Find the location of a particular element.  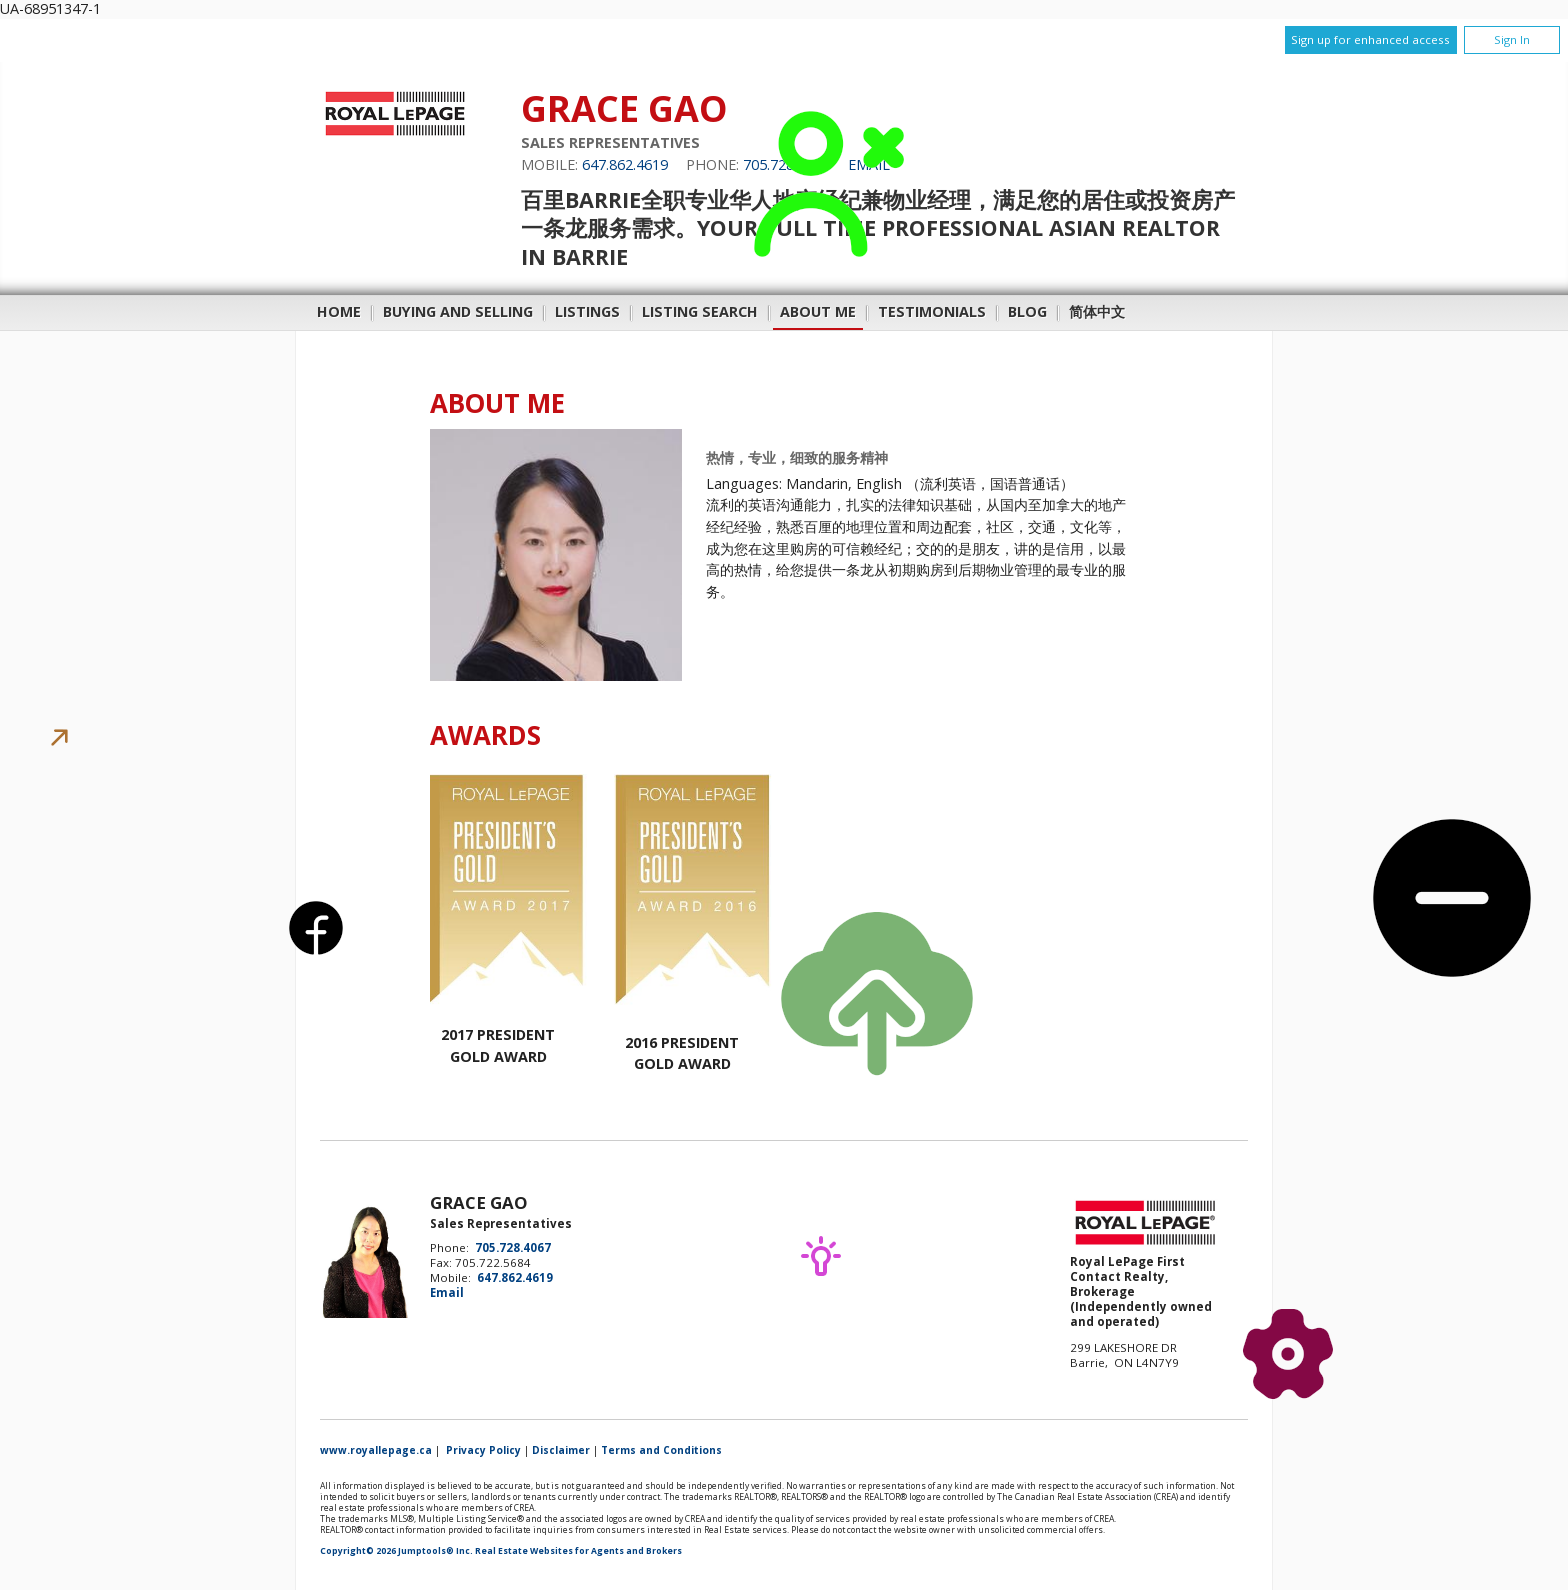

access tips or suggestions is located at coordinates (821, 1256).